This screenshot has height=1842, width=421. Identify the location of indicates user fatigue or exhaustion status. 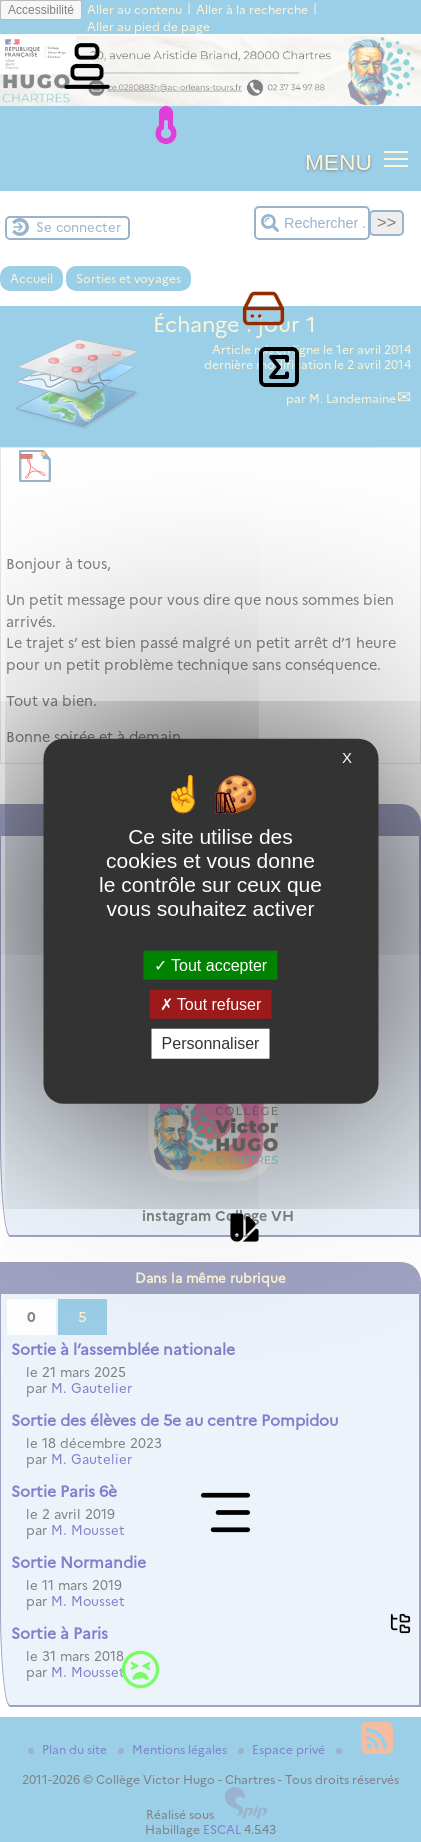
(140, 1669).